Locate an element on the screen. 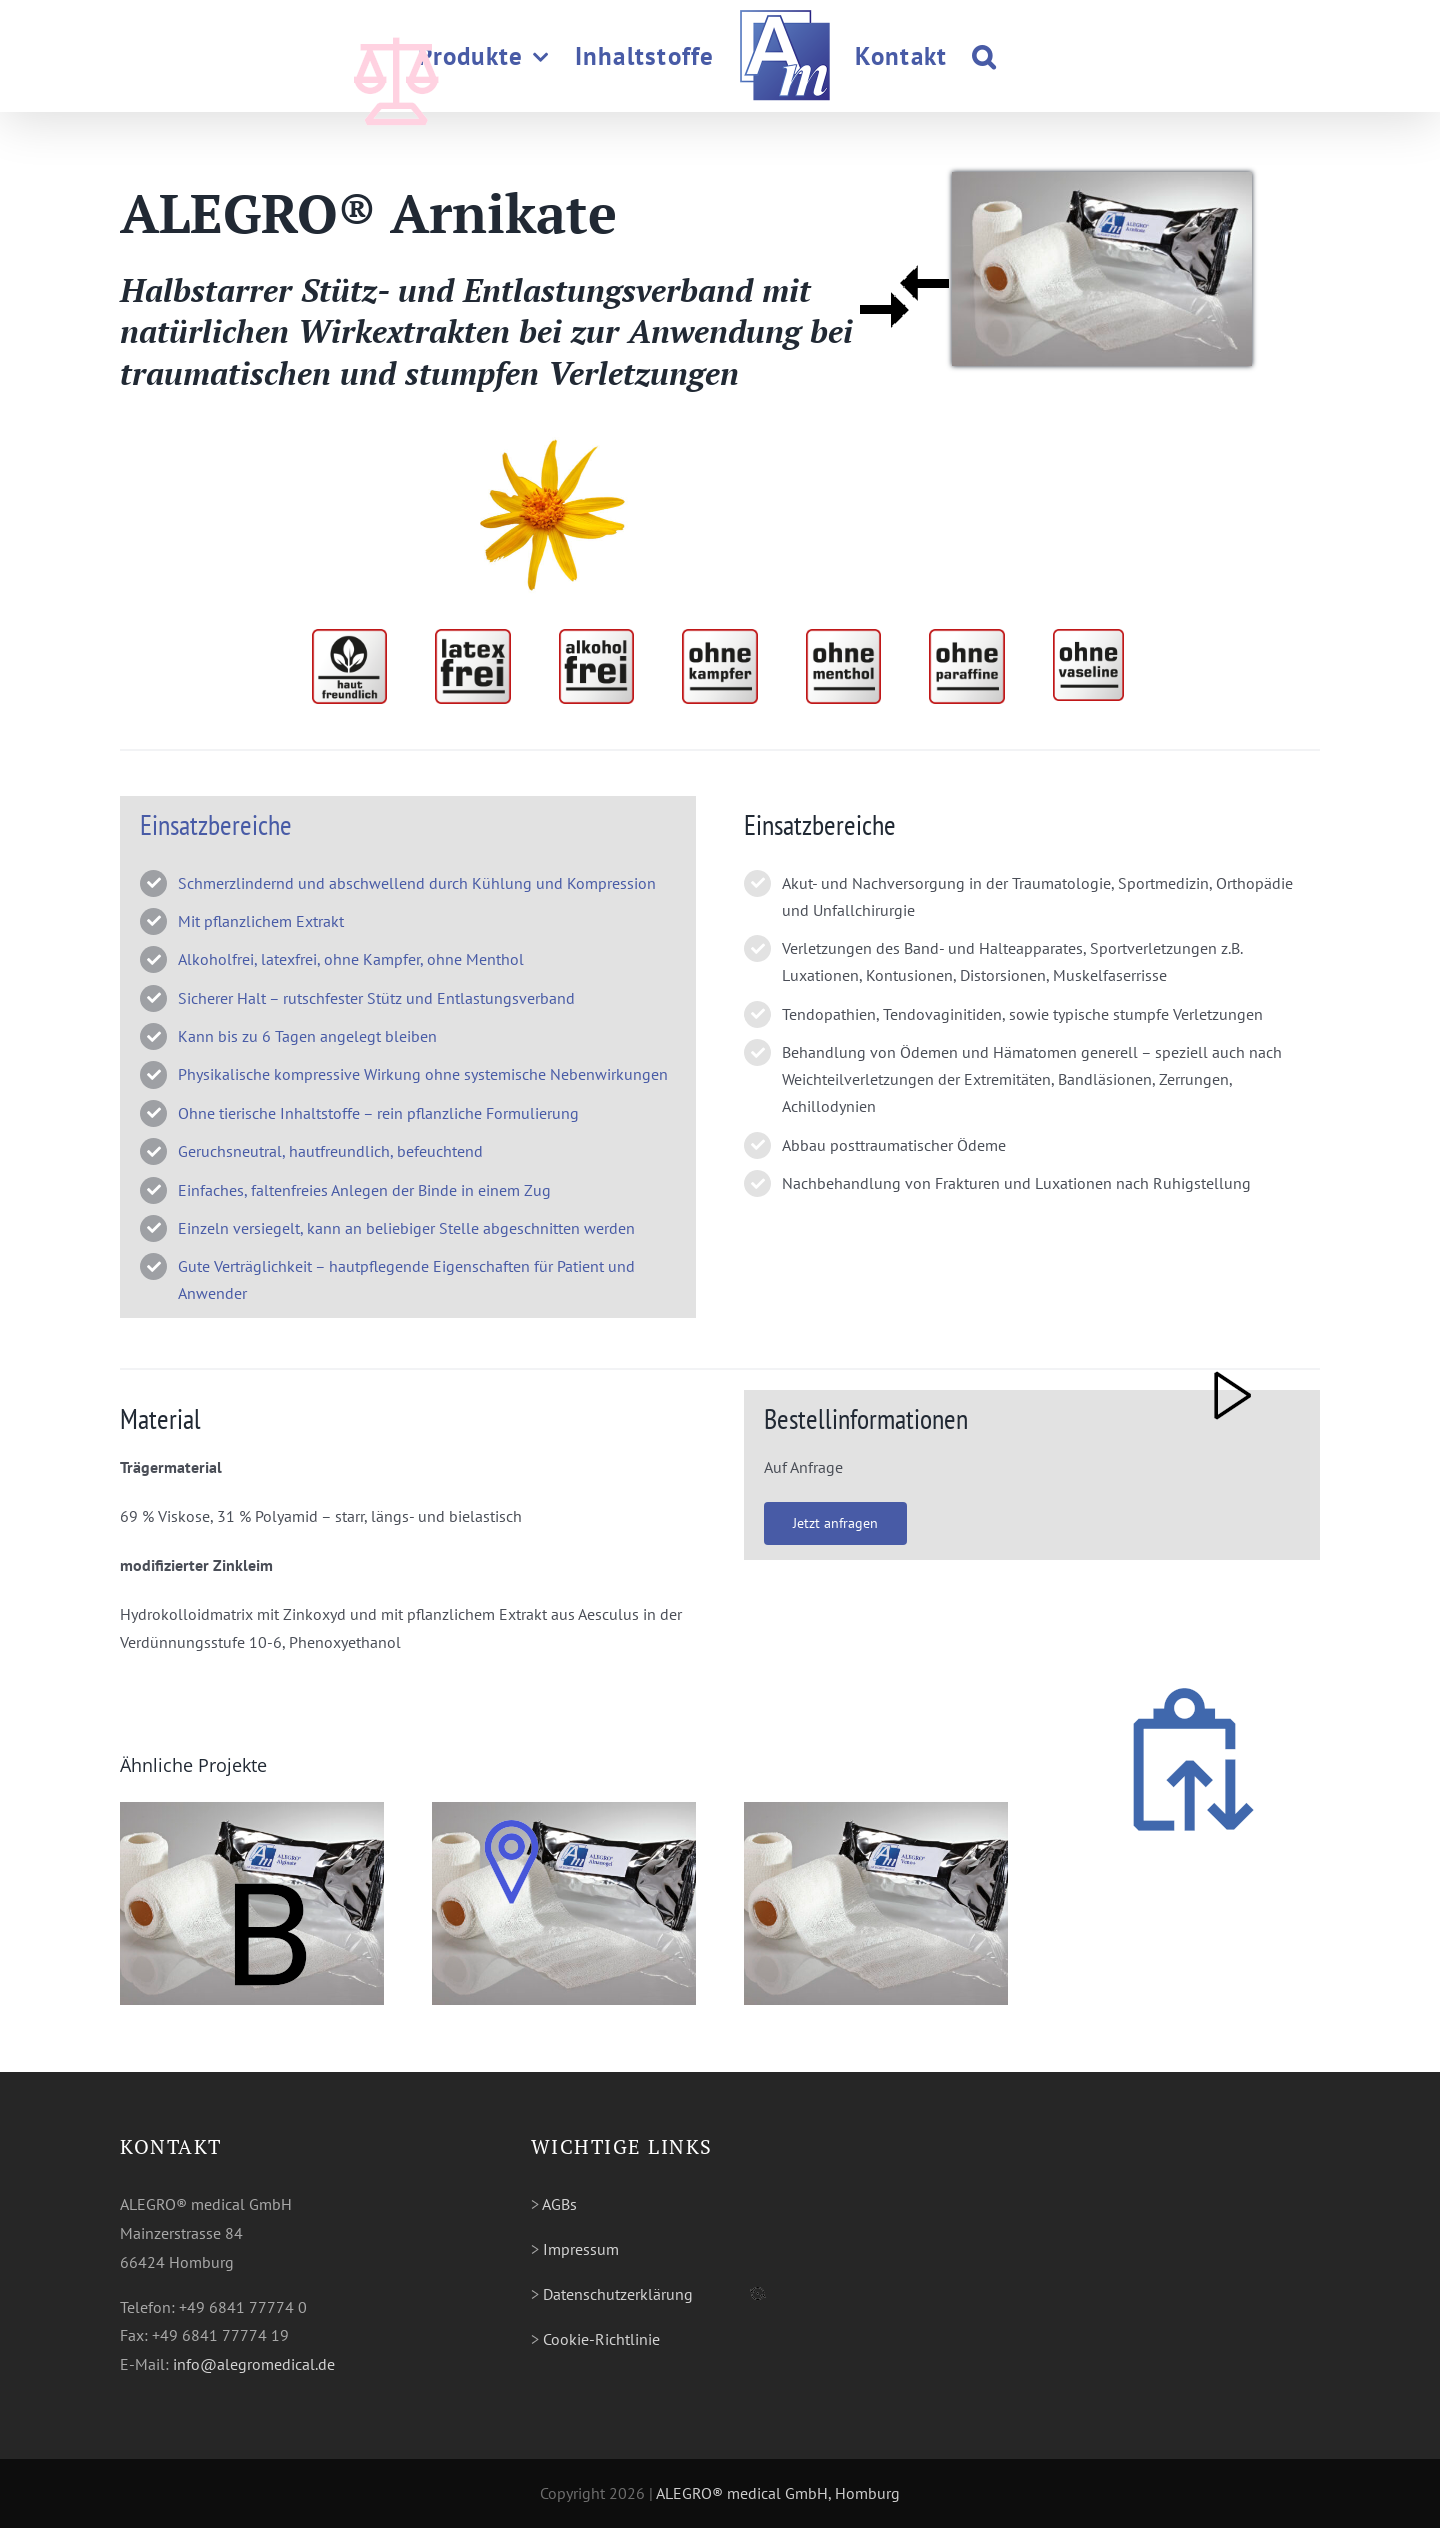 This screenshot has width=1440, height=2528. start or resume playback is located at coordinates (1233, 1394).